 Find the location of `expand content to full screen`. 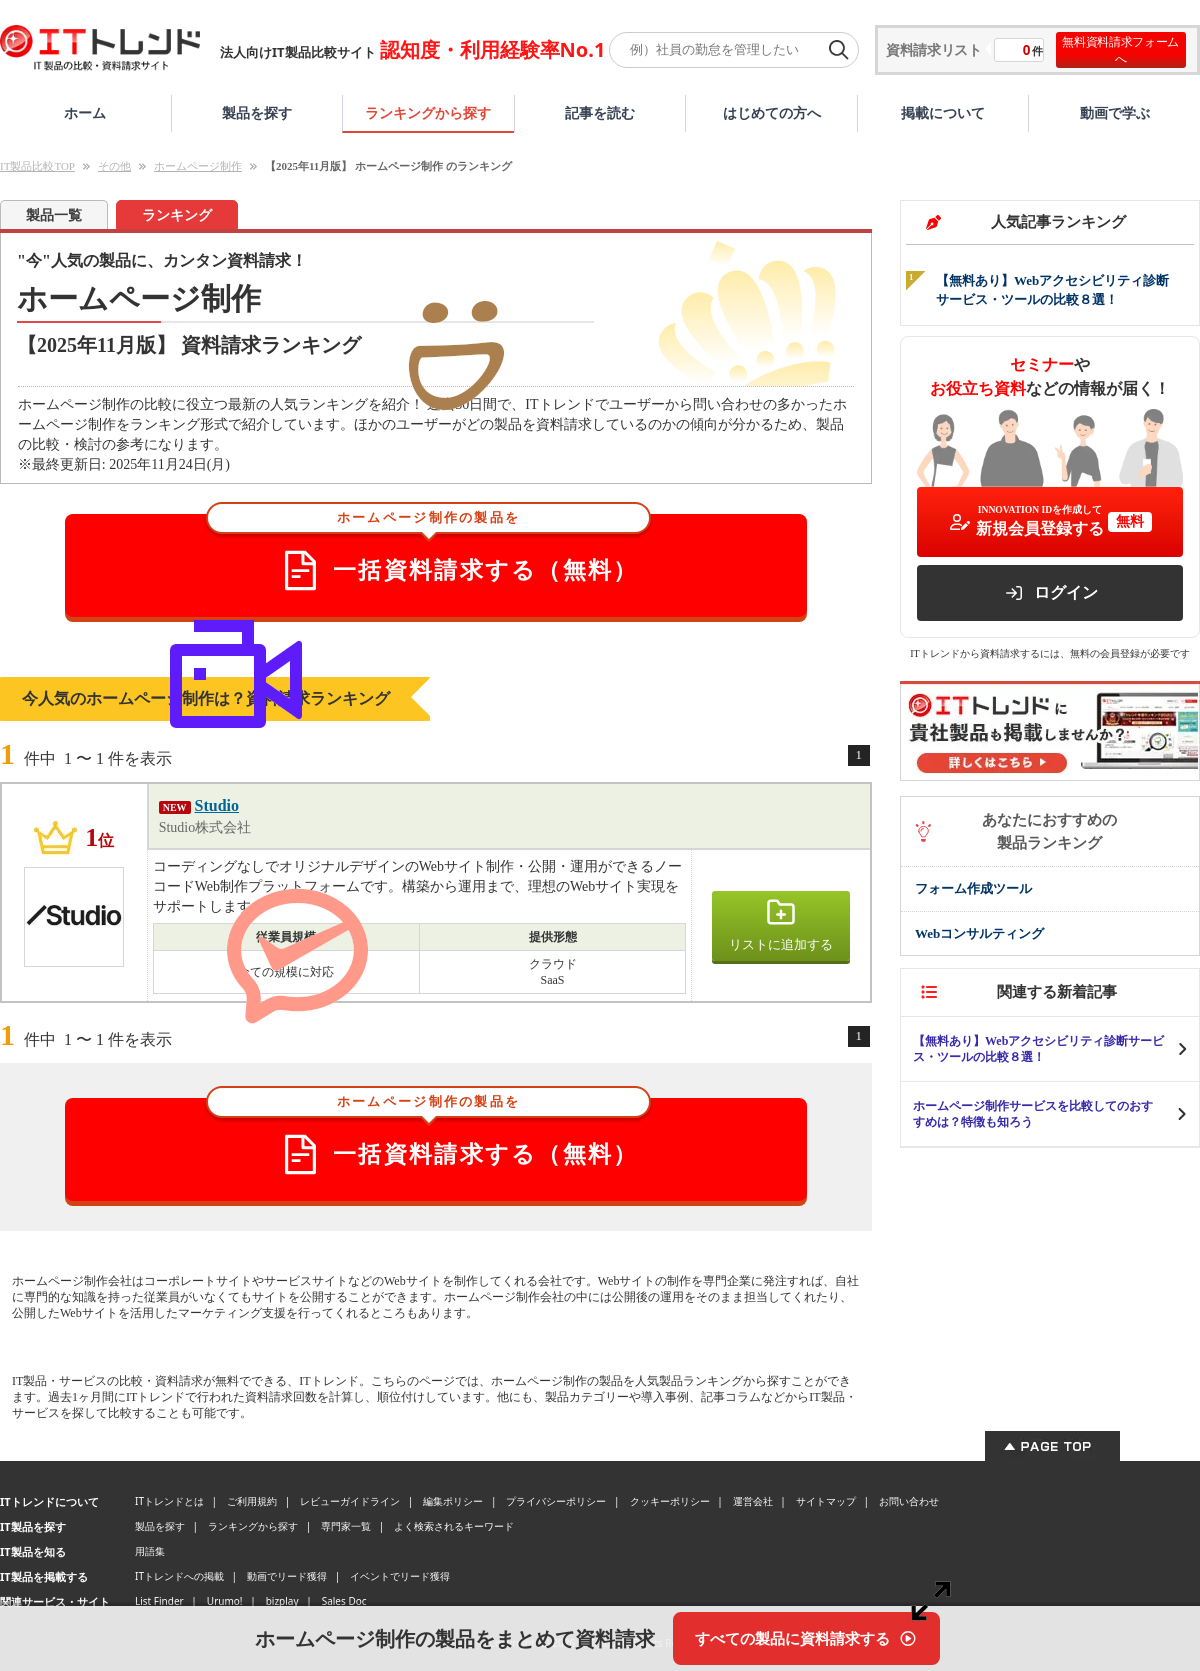

expand content to full screen is located at coordinates (931, 1601).